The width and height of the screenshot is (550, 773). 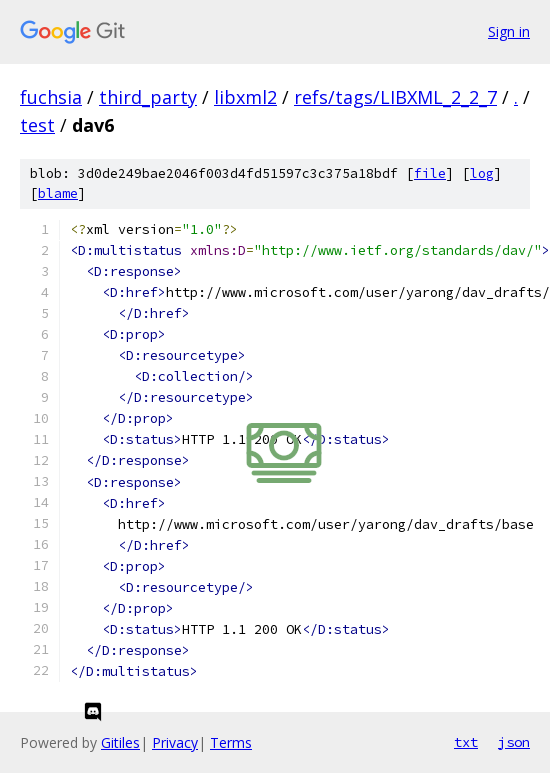 I want to click on view your cash balance, so click(x=284, y=453).